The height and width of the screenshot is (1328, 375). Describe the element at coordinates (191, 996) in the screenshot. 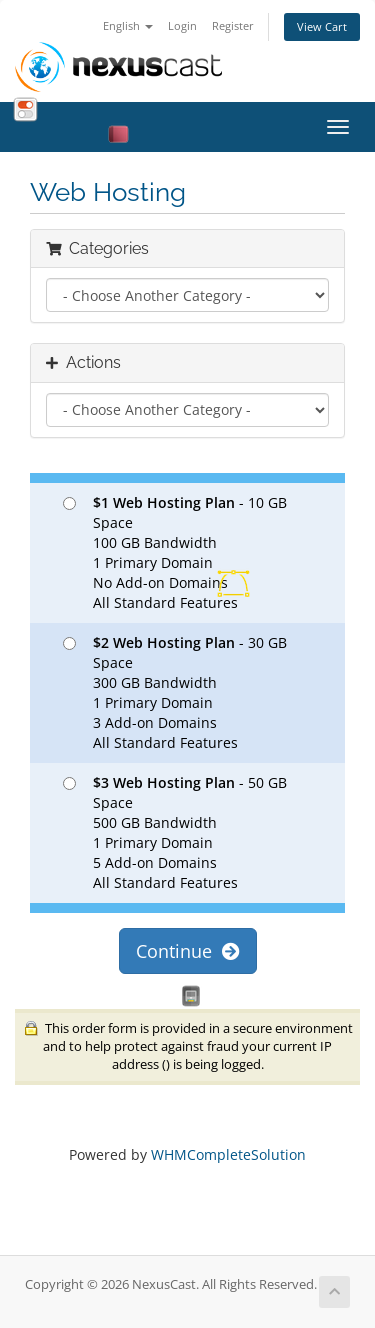

I see `indicates a ROM file type` at that location.